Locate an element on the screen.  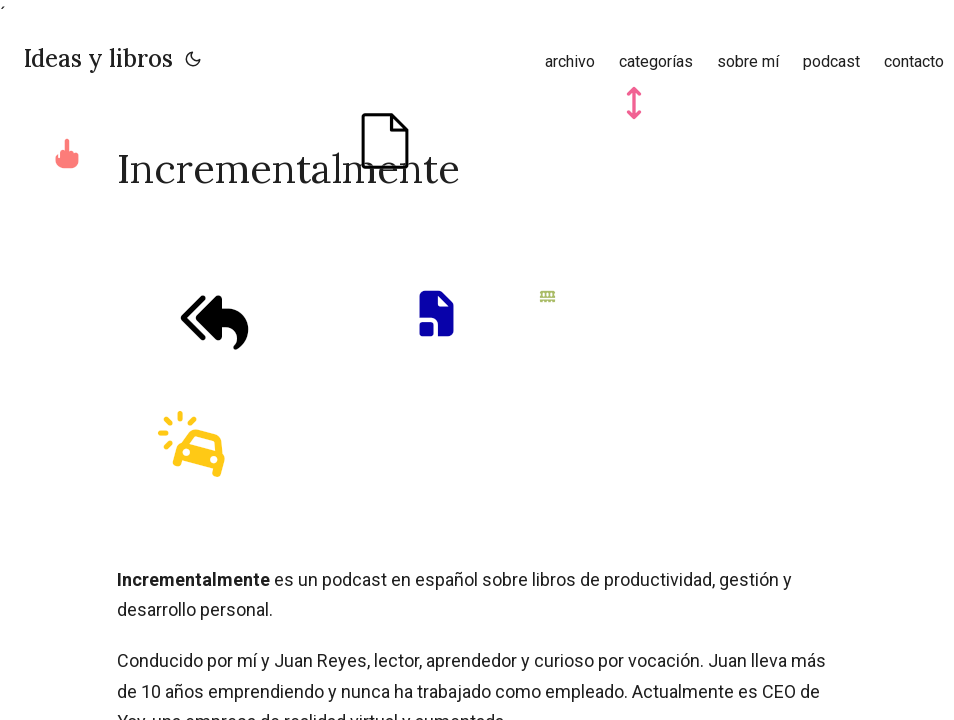
report a car accident or collision is located at coordinates (192, 445).